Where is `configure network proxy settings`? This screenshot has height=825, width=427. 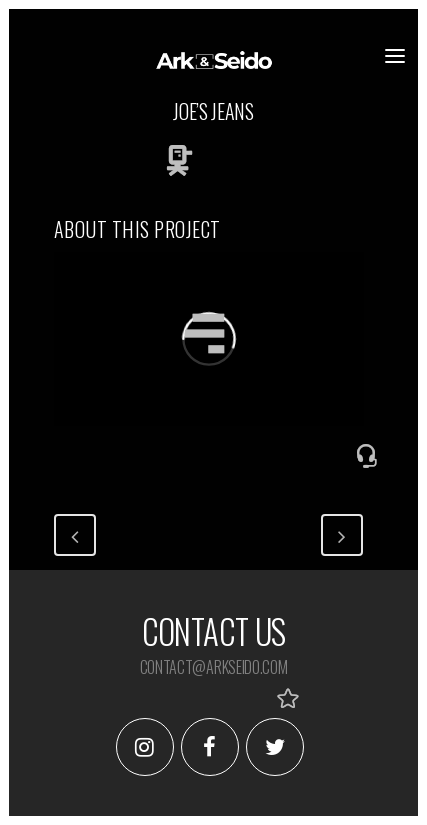 configure network proxy settings is located at coordinates (180, 160).